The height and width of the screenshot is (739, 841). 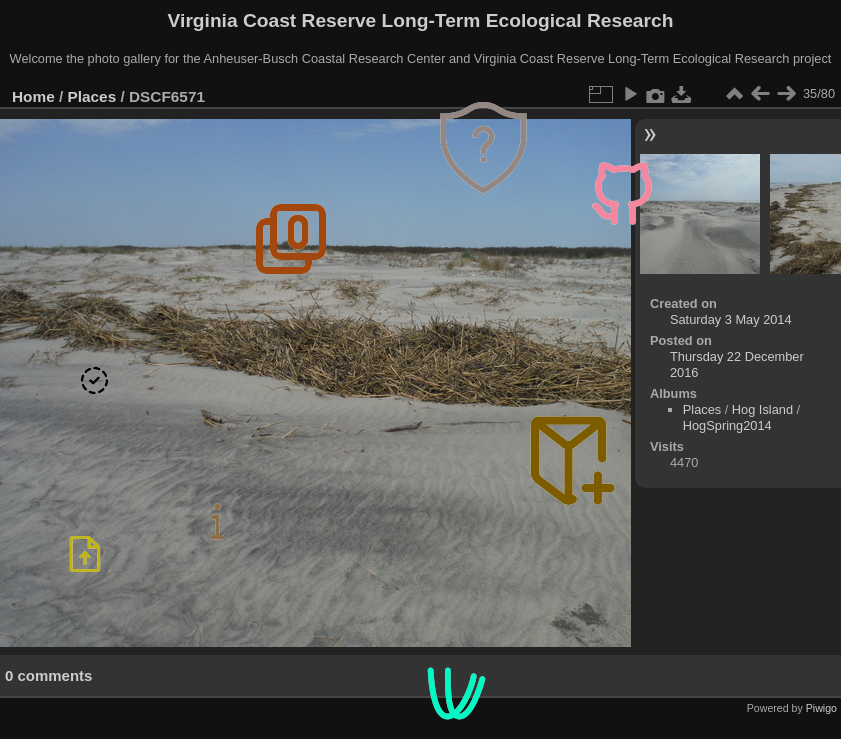 I want to click on add a new 3D object or prism shape, so click(x=568, y=458).